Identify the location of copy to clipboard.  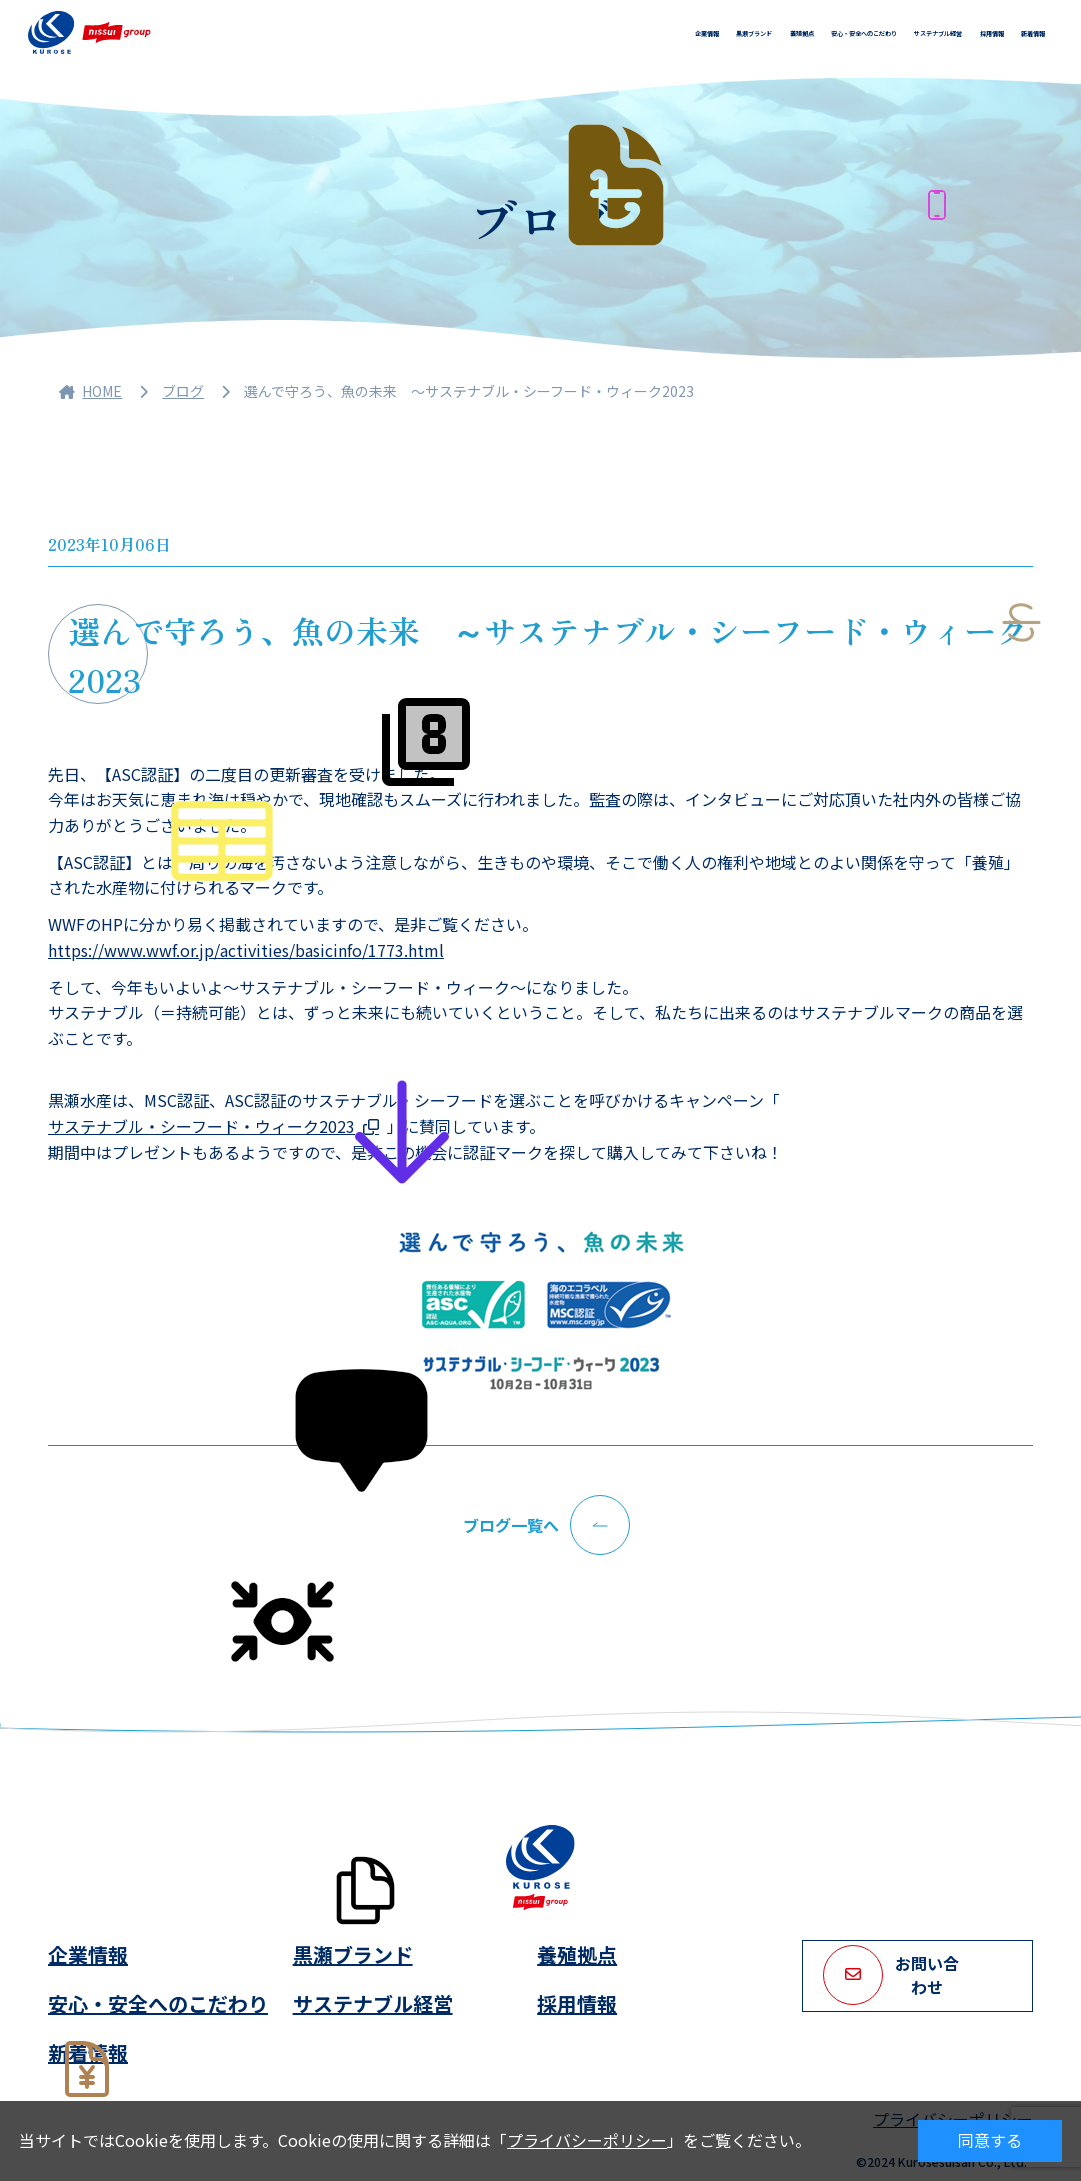
(365, 1890).